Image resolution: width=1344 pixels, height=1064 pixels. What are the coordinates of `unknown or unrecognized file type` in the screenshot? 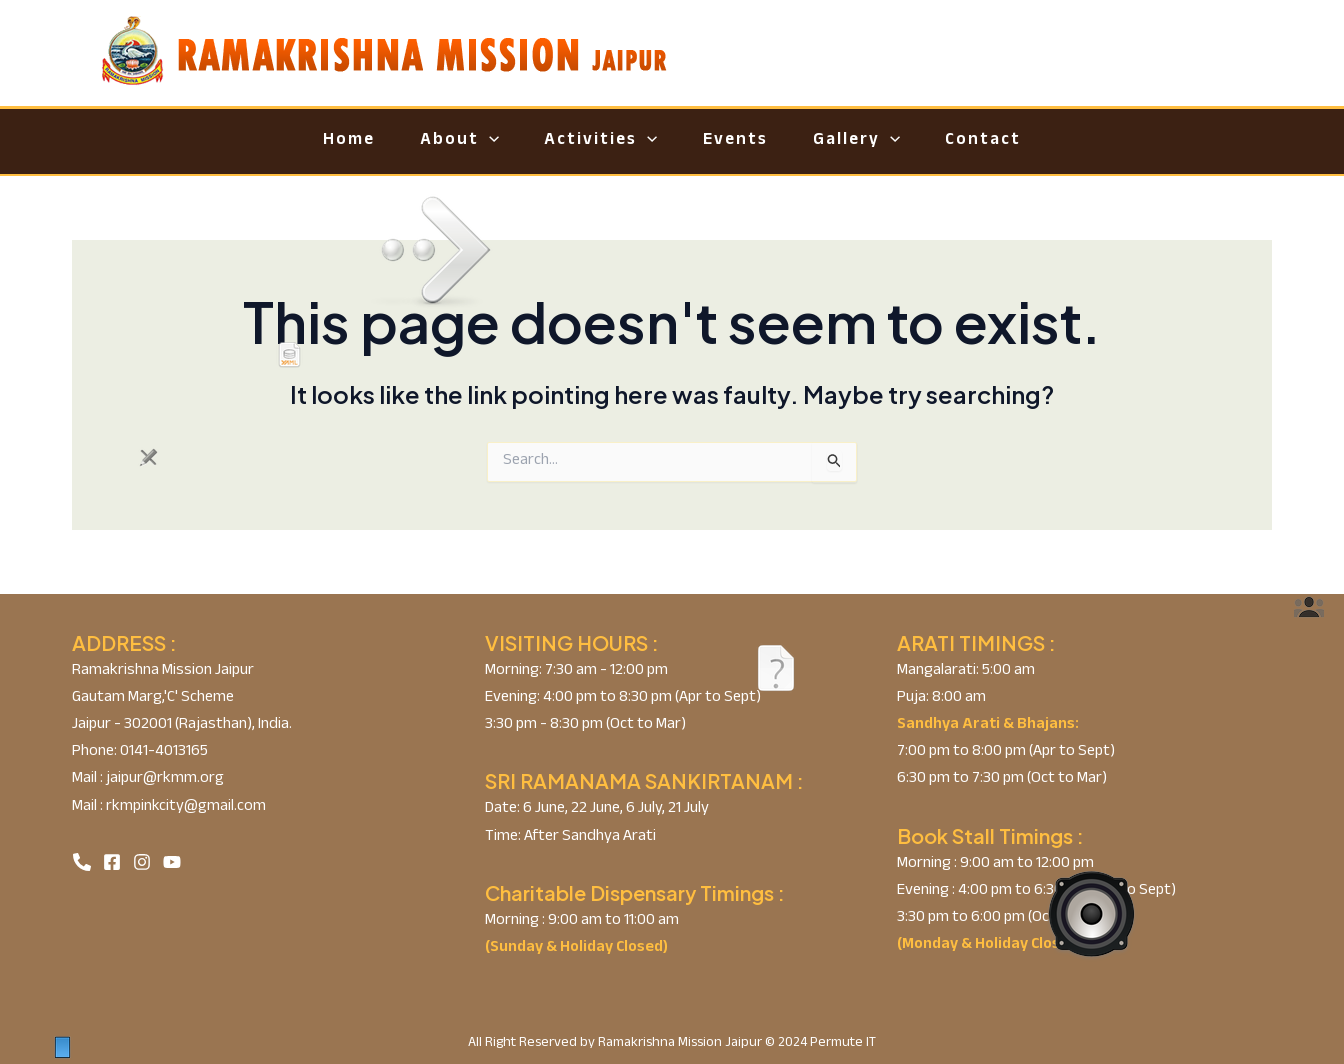 It's located at (776, 668).